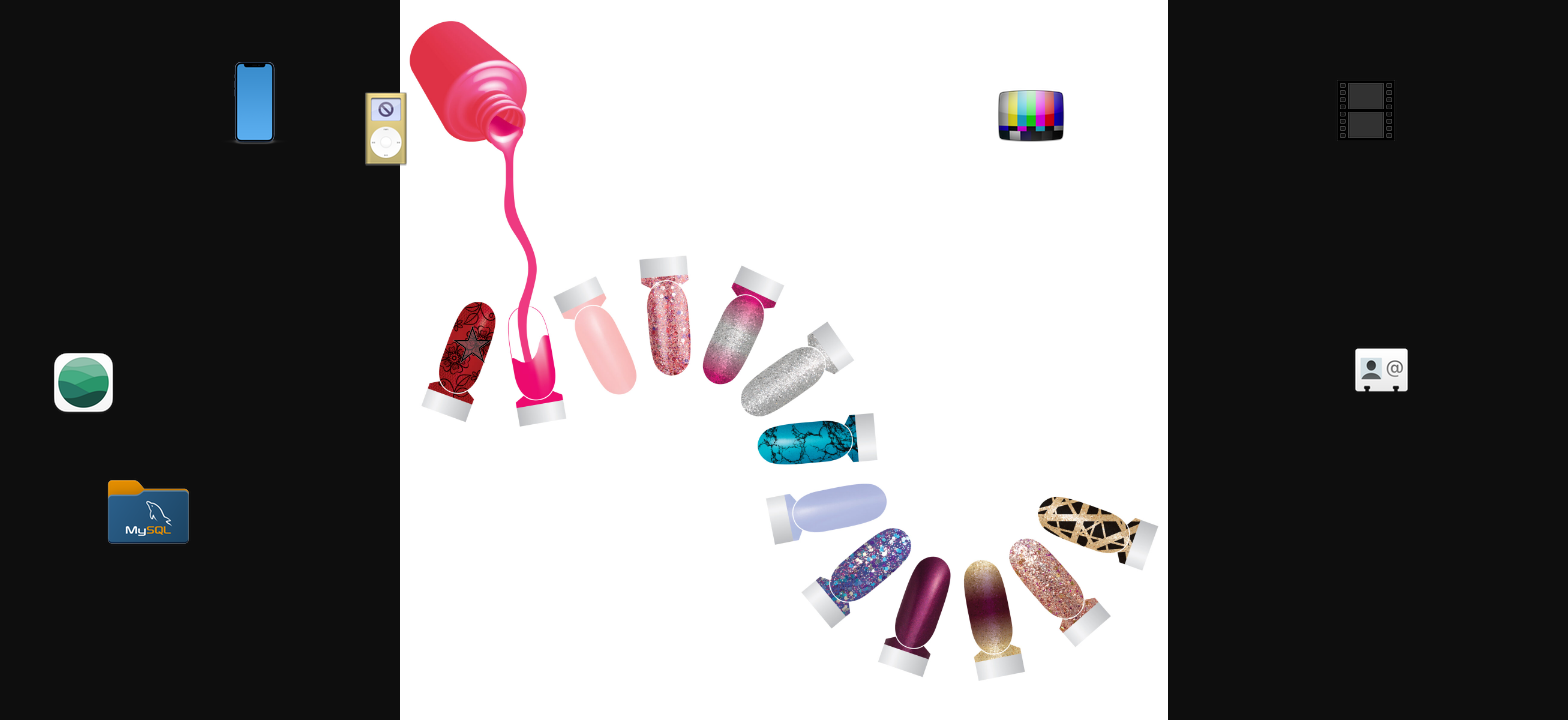  Describe the element at coordinates (148, 514) in the screenshot. I see `open mysql database files folder` at that location.